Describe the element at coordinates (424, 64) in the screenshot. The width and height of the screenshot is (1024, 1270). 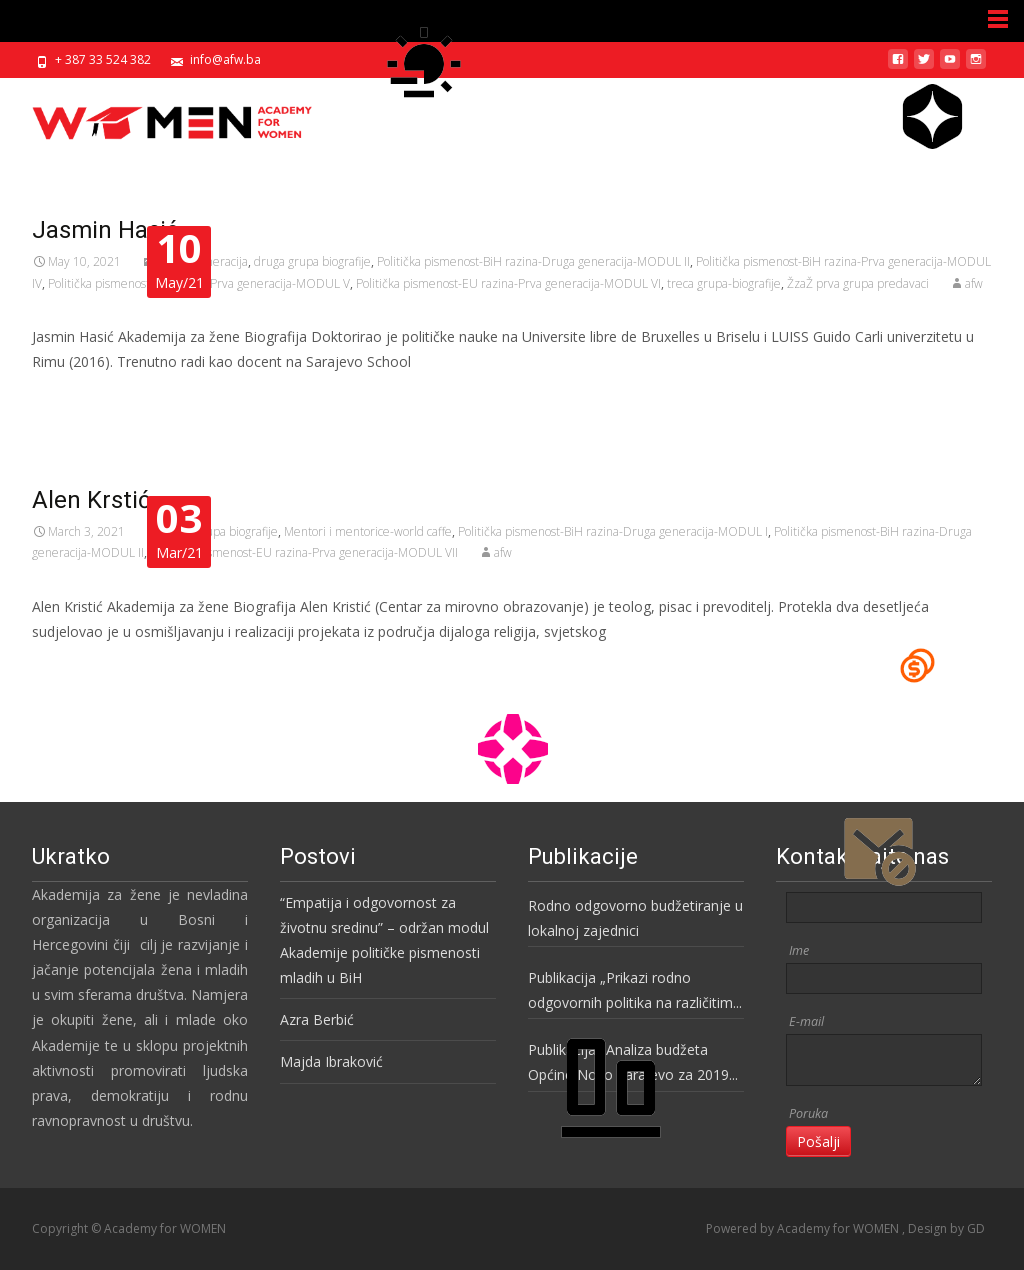
I see `indicates foggy or hazy weather conditions` at that location.